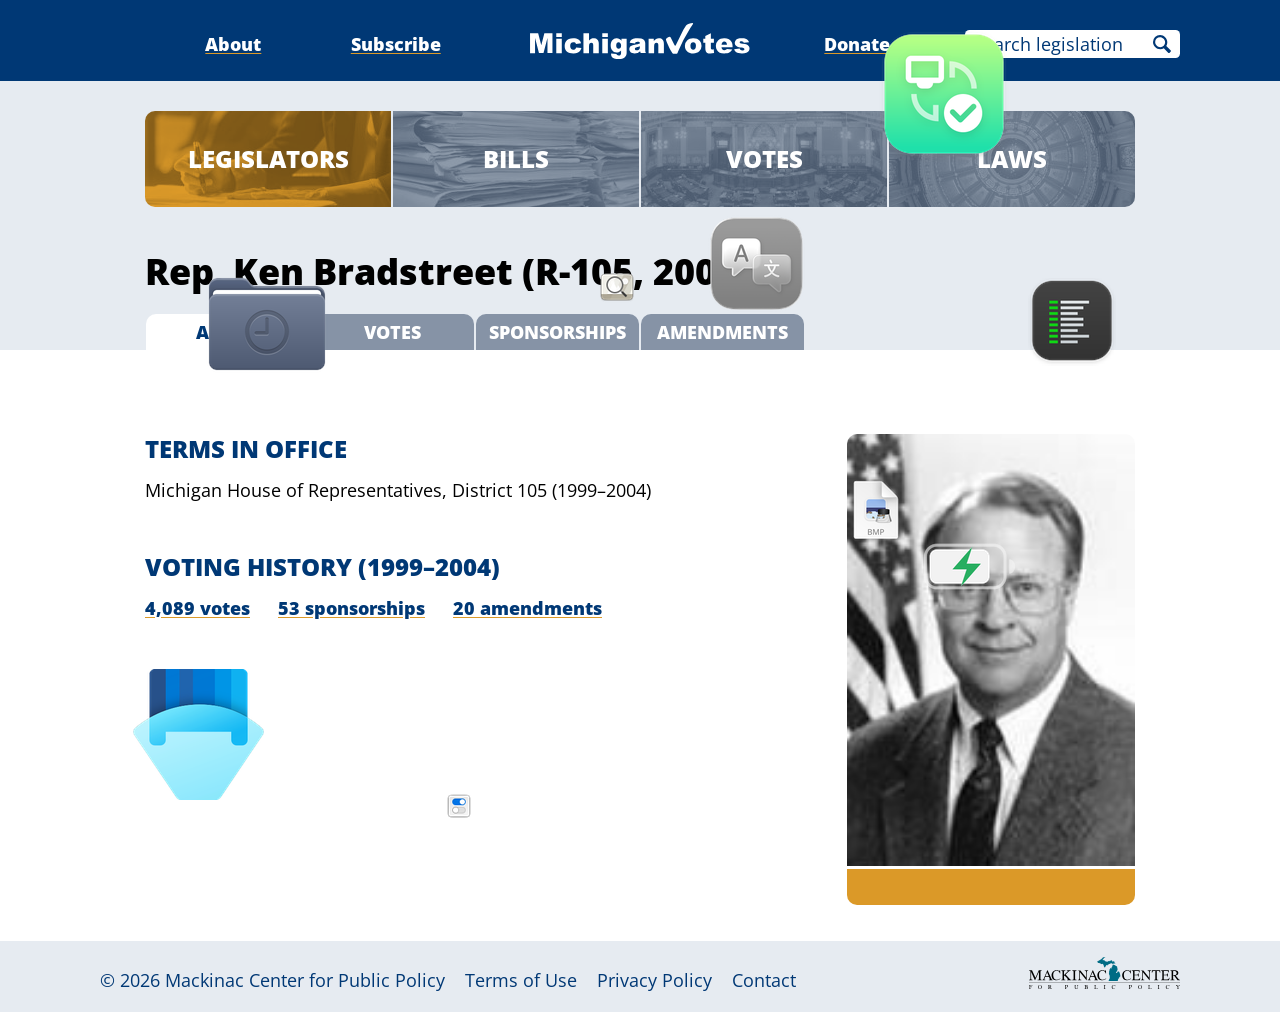 The image size is (1280, 1012). I want to click on access temporary files folder, so click(267, 324).